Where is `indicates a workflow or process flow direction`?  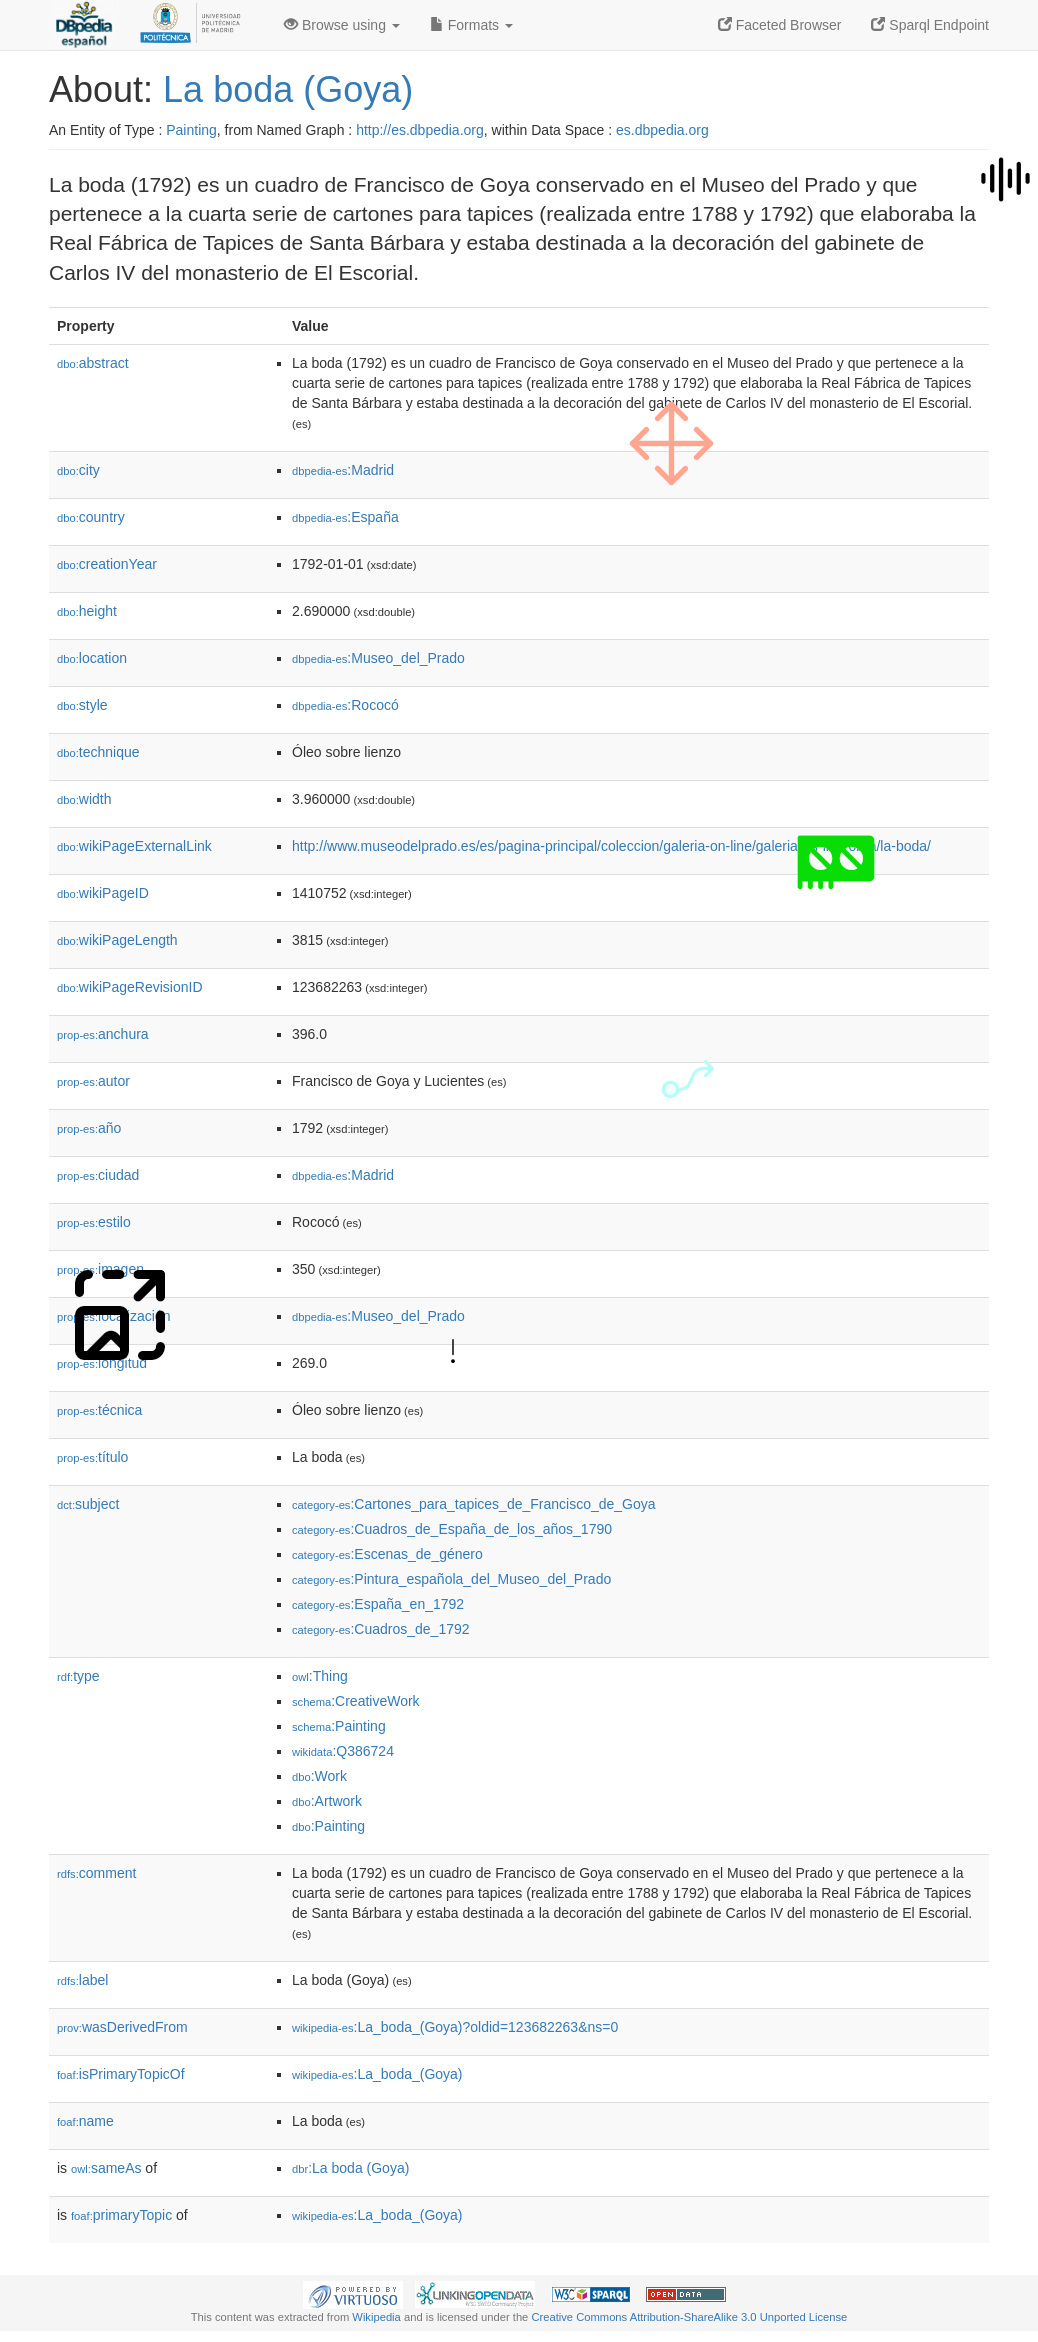
indicates a workflow or process flow direction is located at coordinates (688, 1079).